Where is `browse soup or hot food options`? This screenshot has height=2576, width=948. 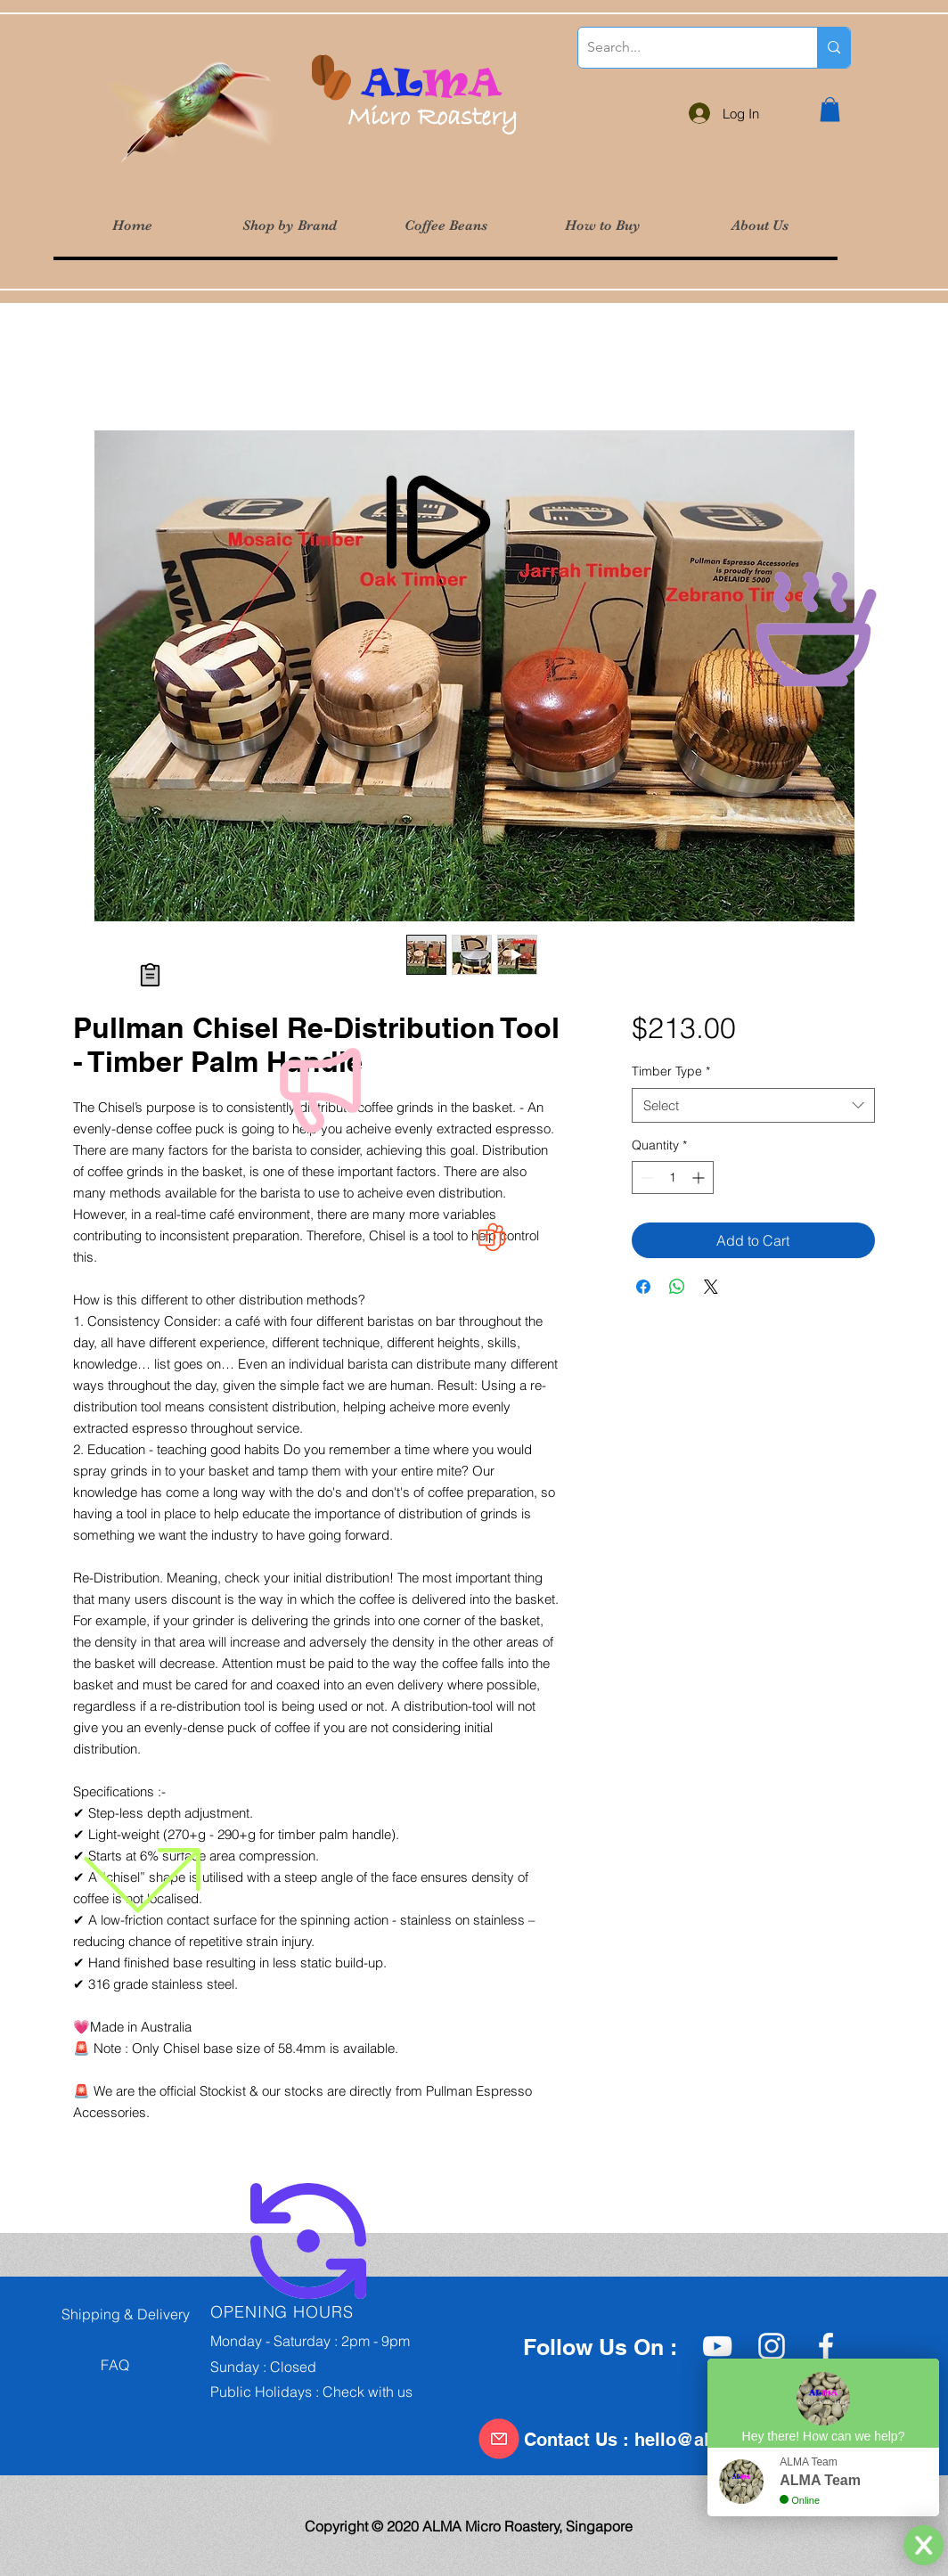
browse soup or hot food options is located at coordinates (813, 629).